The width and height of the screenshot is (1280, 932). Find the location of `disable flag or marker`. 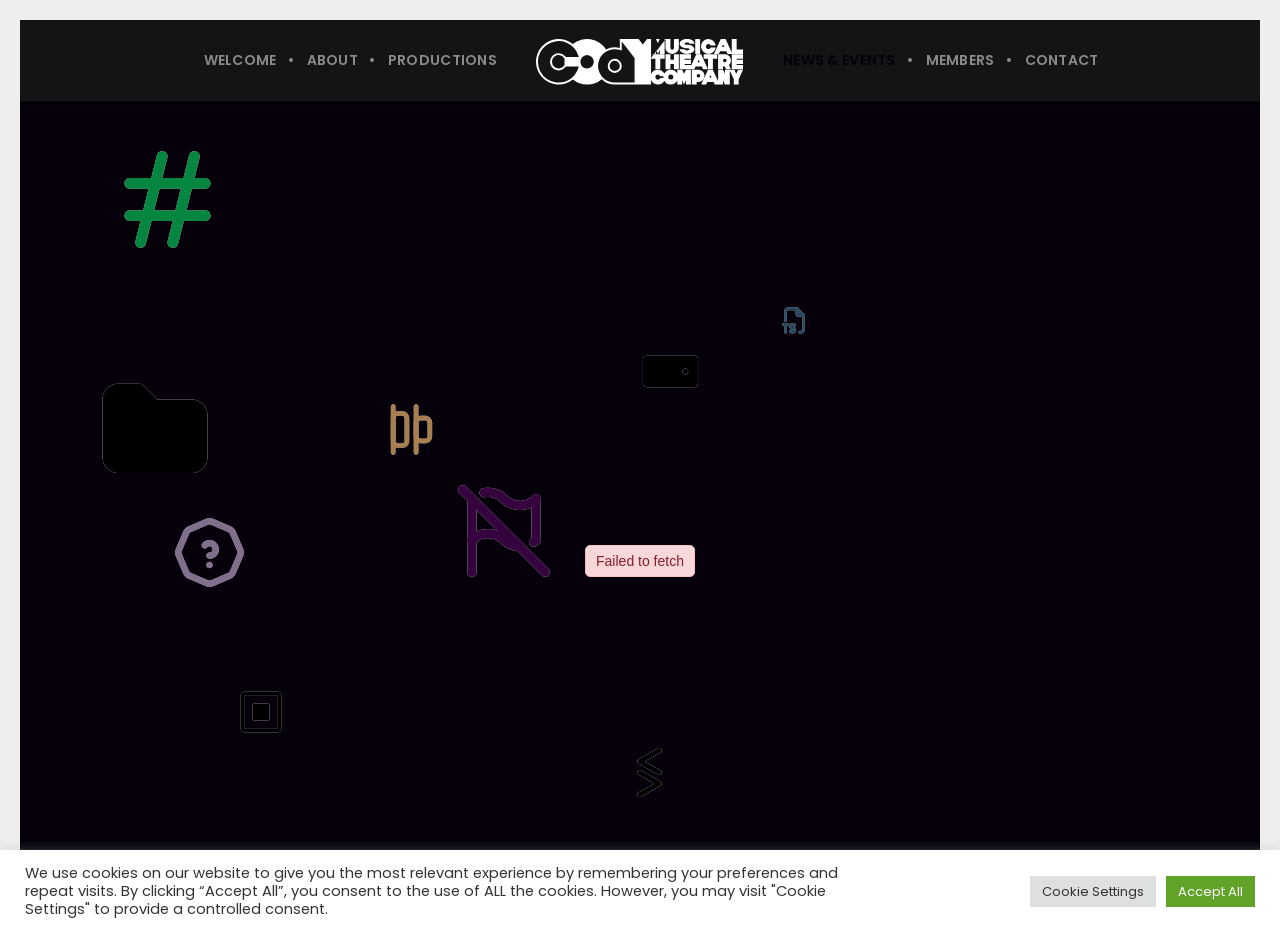

disable flag or marker is located at coordinates (504, 531).